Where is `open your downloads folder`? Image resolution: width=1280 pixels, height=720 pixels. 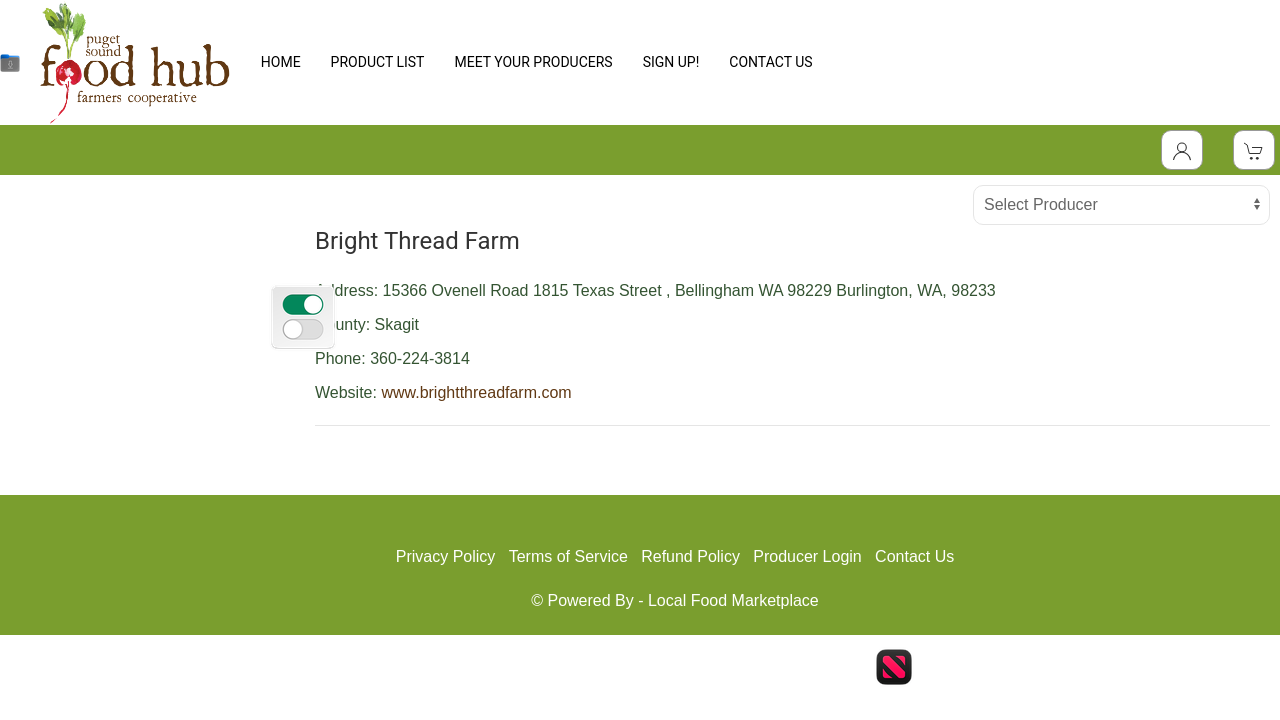
open your downloads folder is located at coordinates (10, 63).